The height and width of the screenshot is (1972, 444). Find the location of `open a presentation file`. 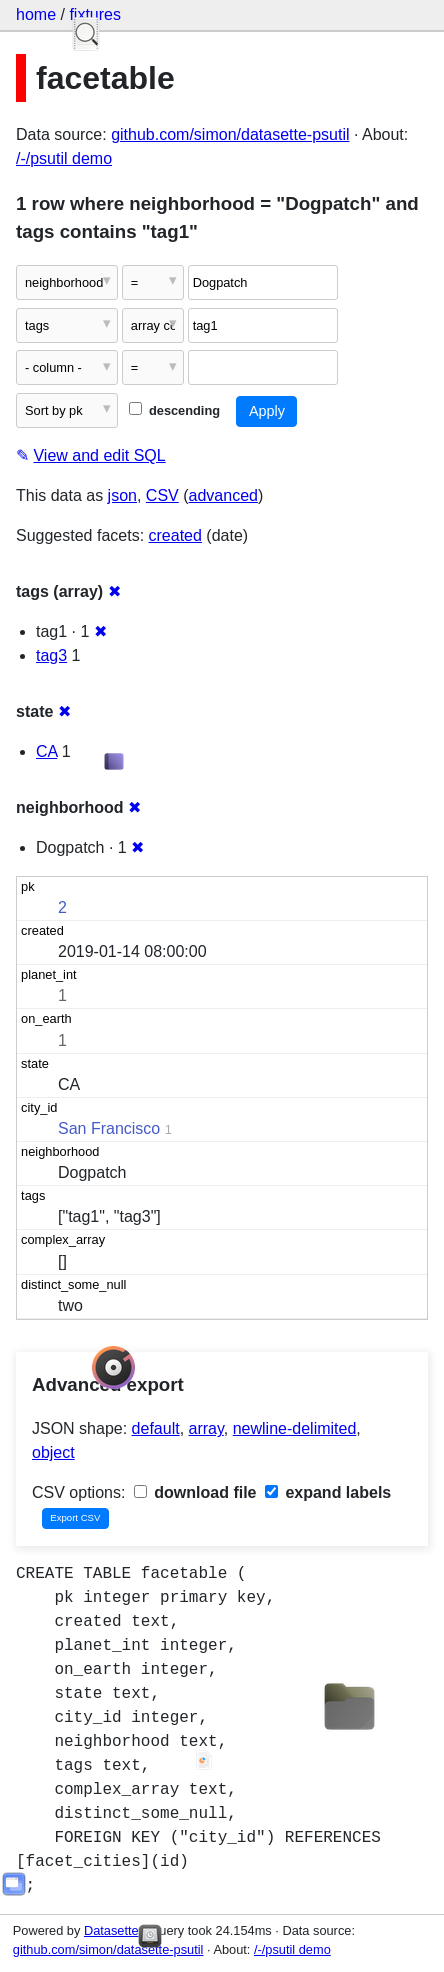

open a presentation file is located at coordinates (204, 1760).